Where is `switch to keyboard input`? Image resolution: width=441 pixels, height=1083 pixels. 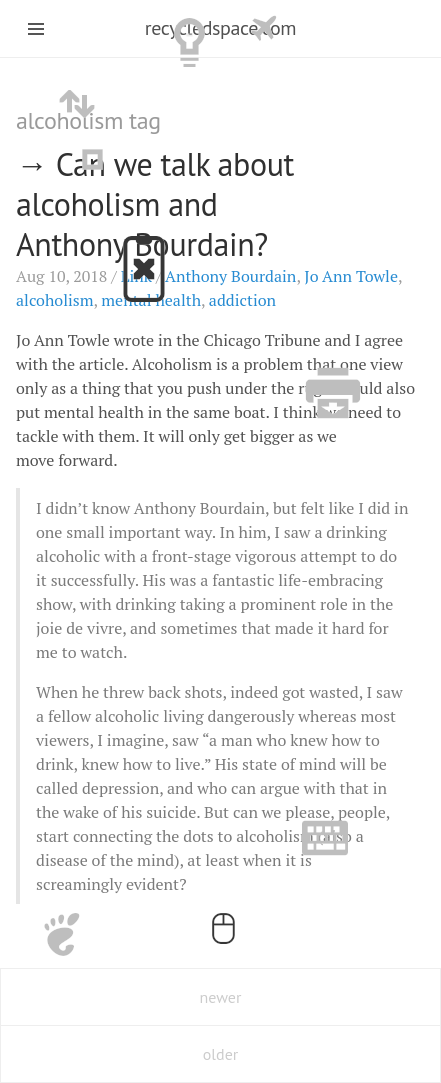 switch to keyboard input is located at coordinates (325, 838).